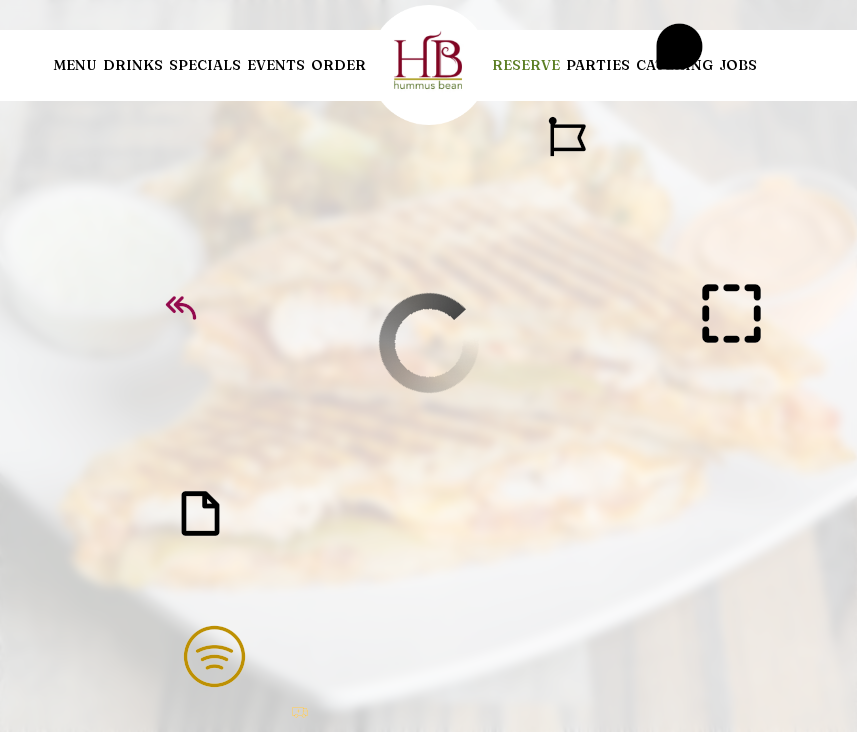 Image resolution: width=857 pixels, height=732 pixels. Describe the element at coordinates (299, 711) in the screenshot. I see `access emergency medical services` at that location.